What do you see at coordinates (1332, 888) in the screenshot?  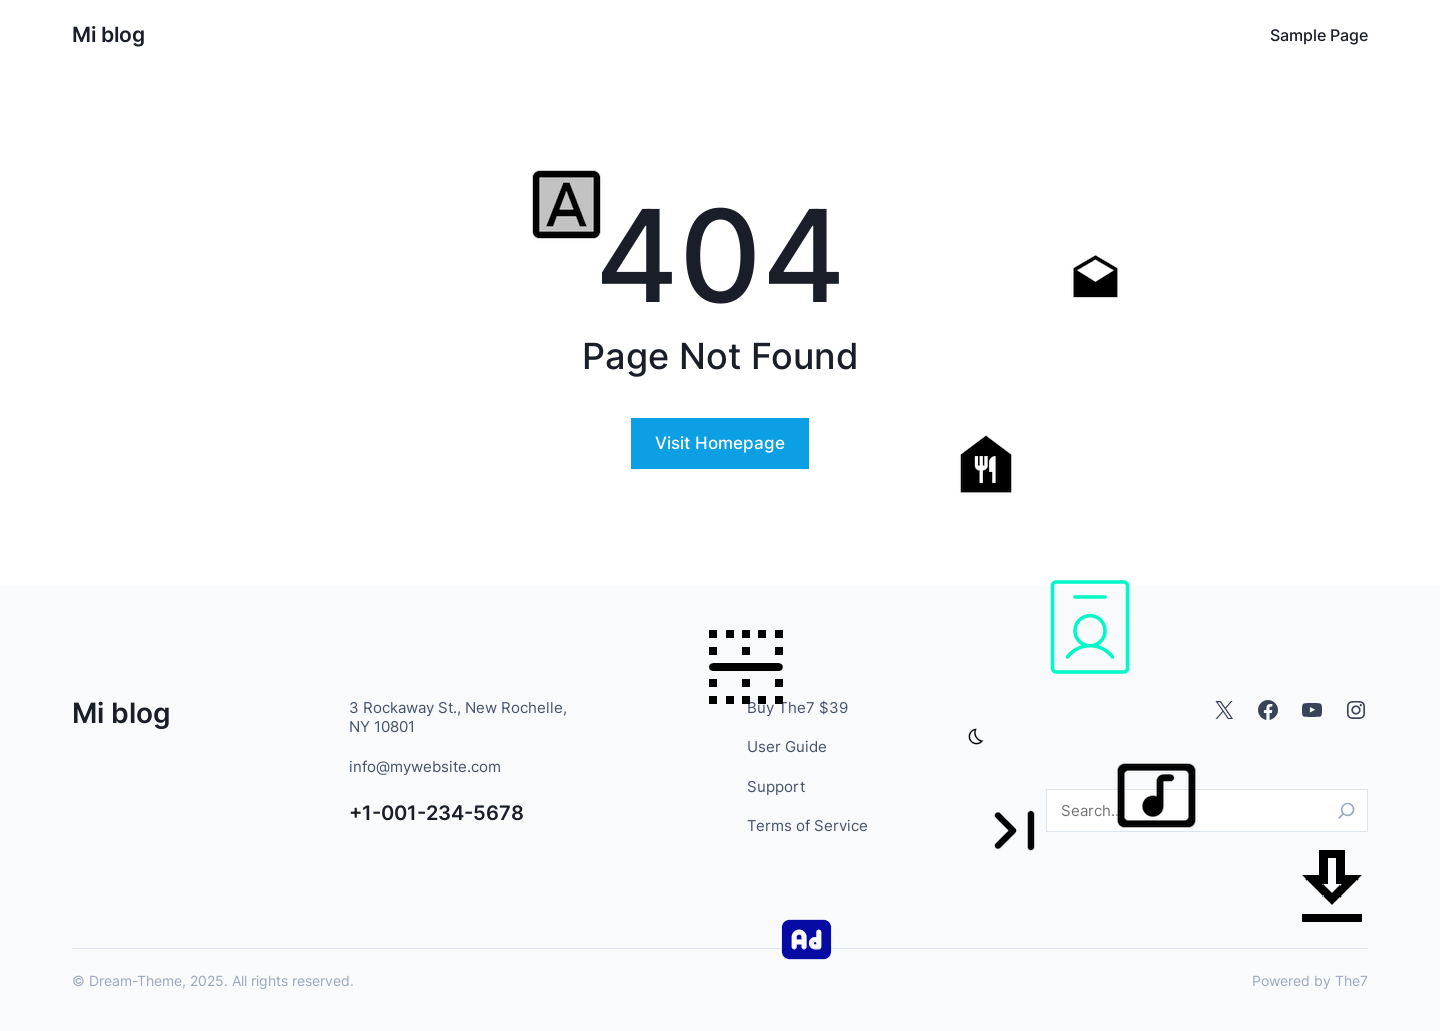 I see `download a file` at bounding box center [1332, 888].